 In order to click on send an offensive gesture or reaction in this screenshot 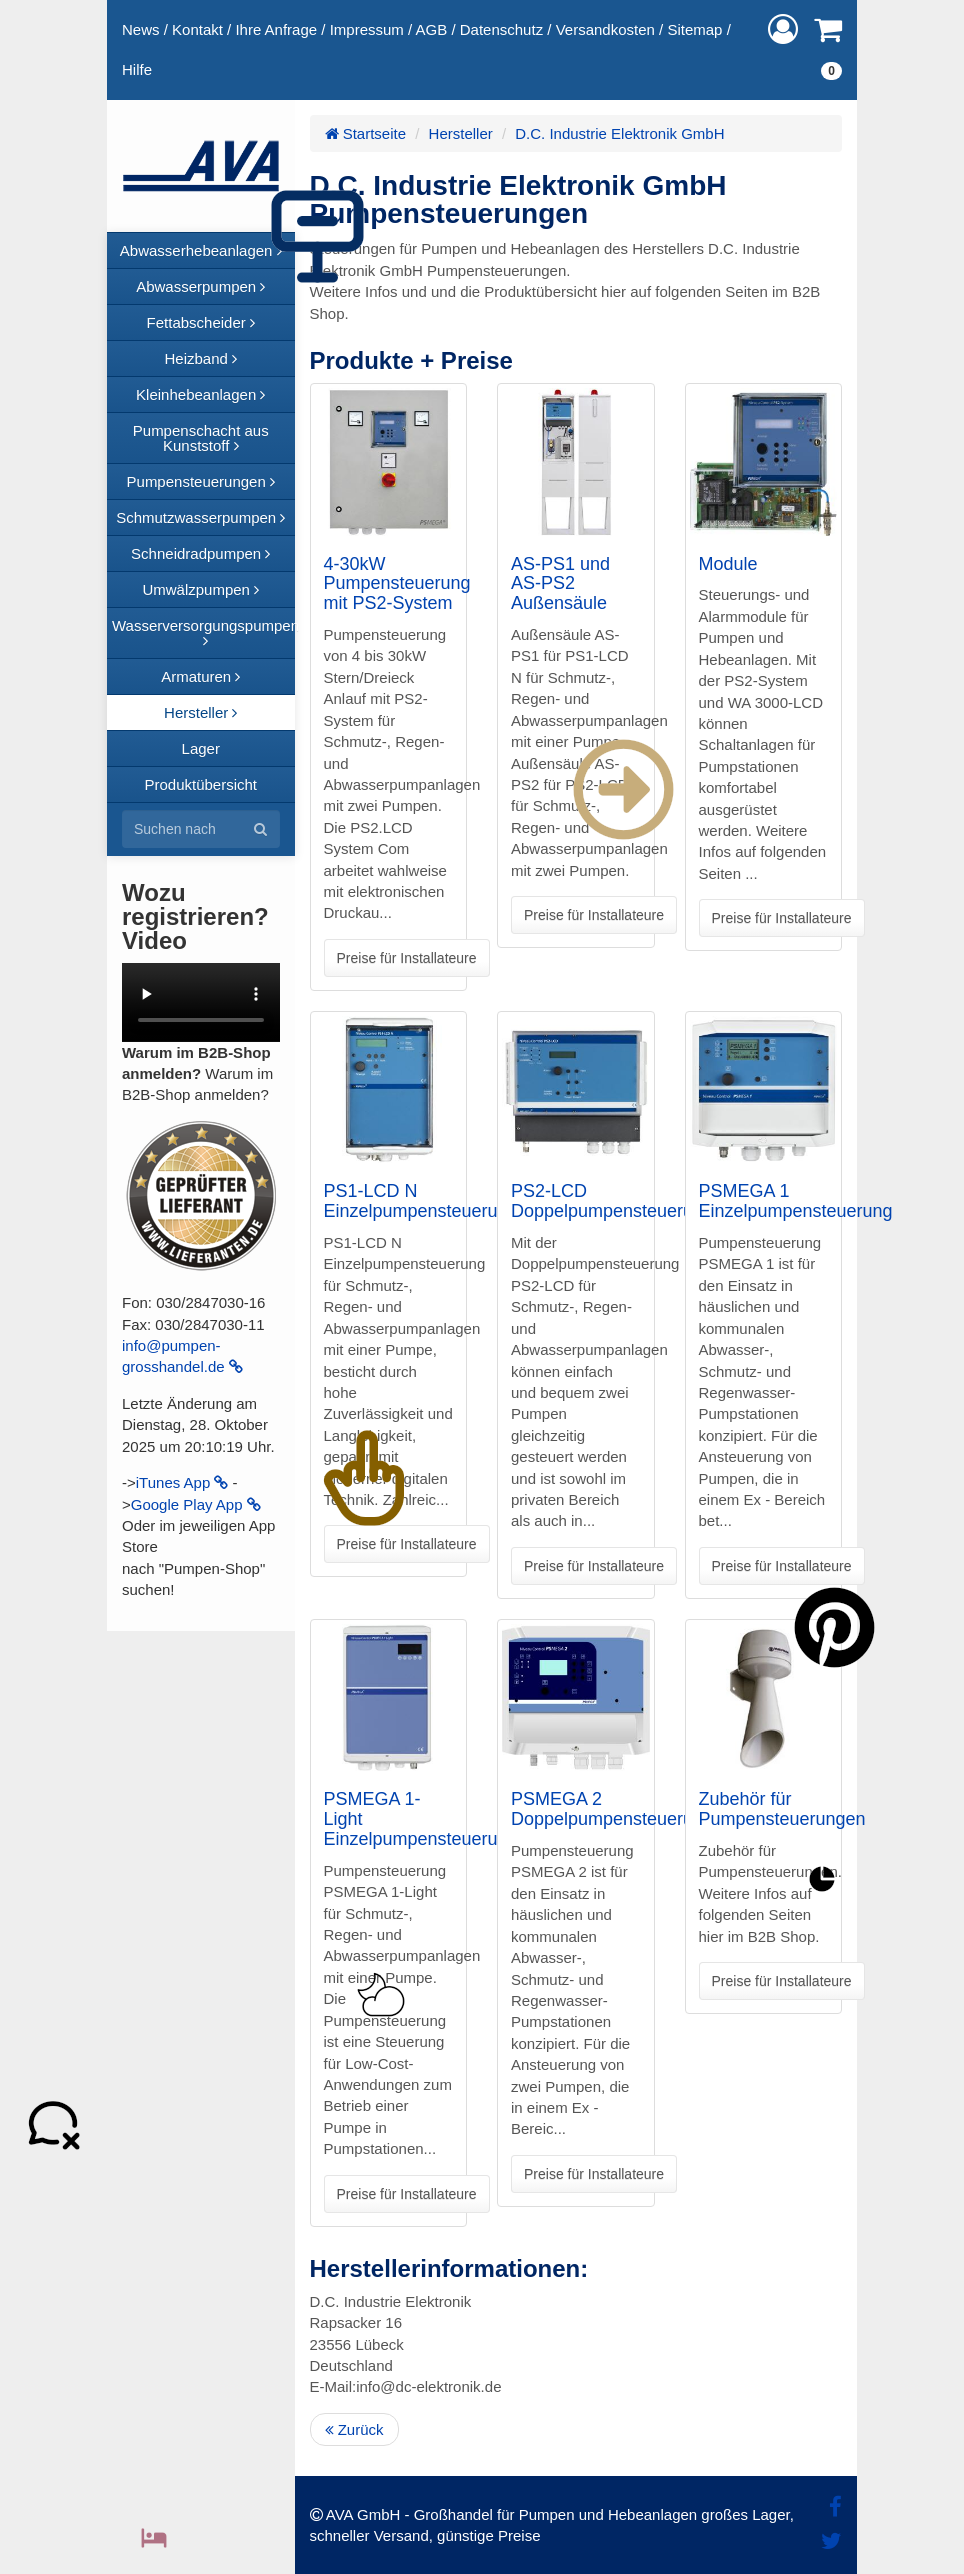, I will do `click(365, 1478)`.